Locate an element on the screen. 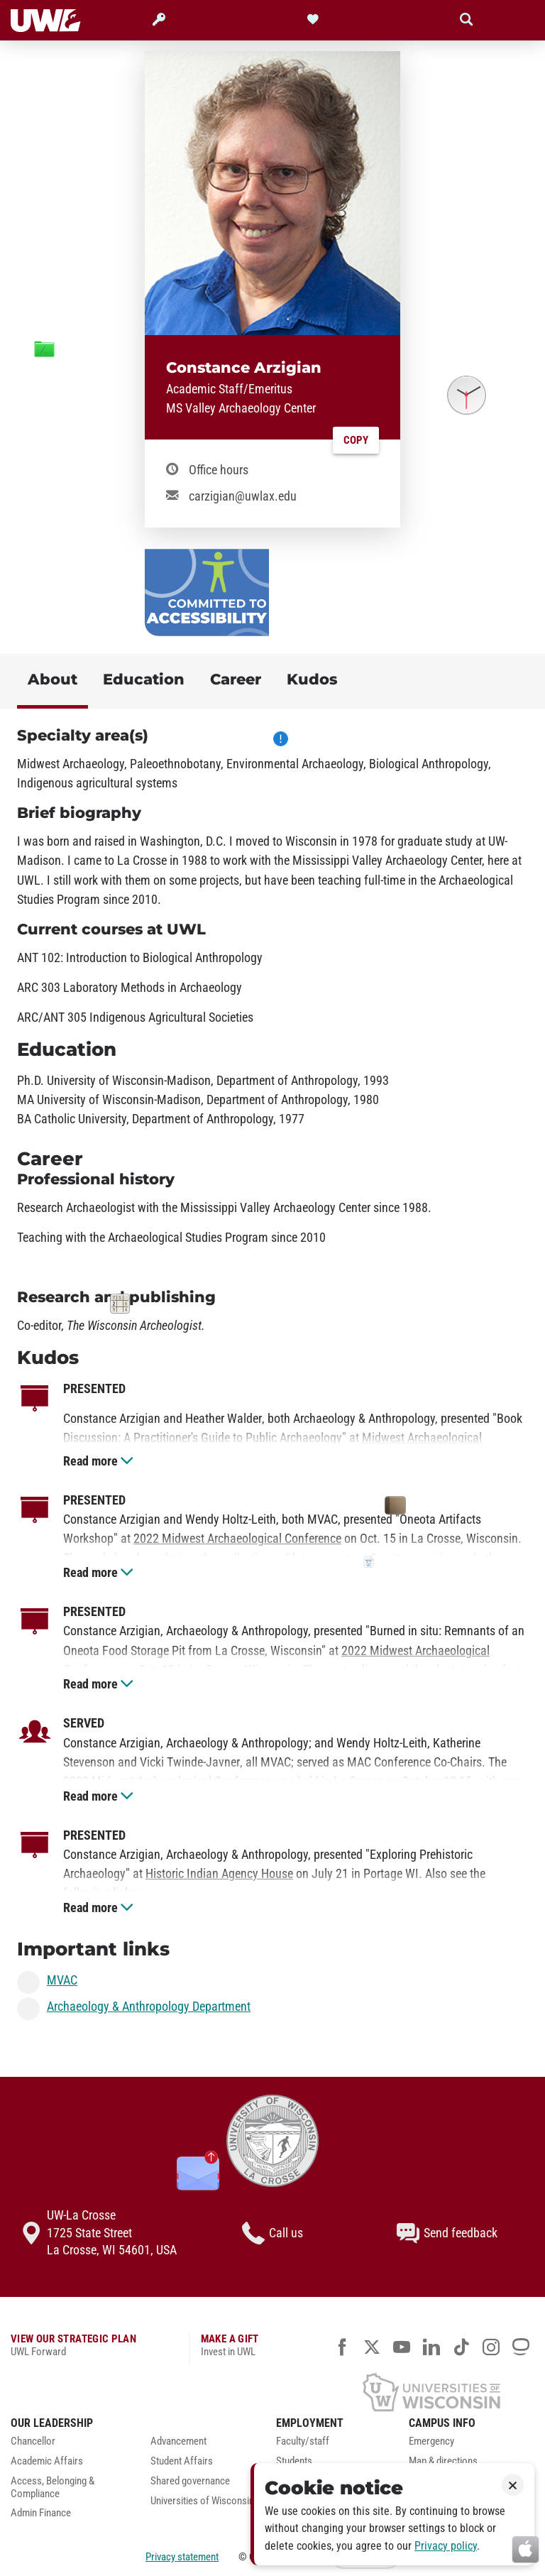  access desktop folder or files is located at coordinates (395, 1505).